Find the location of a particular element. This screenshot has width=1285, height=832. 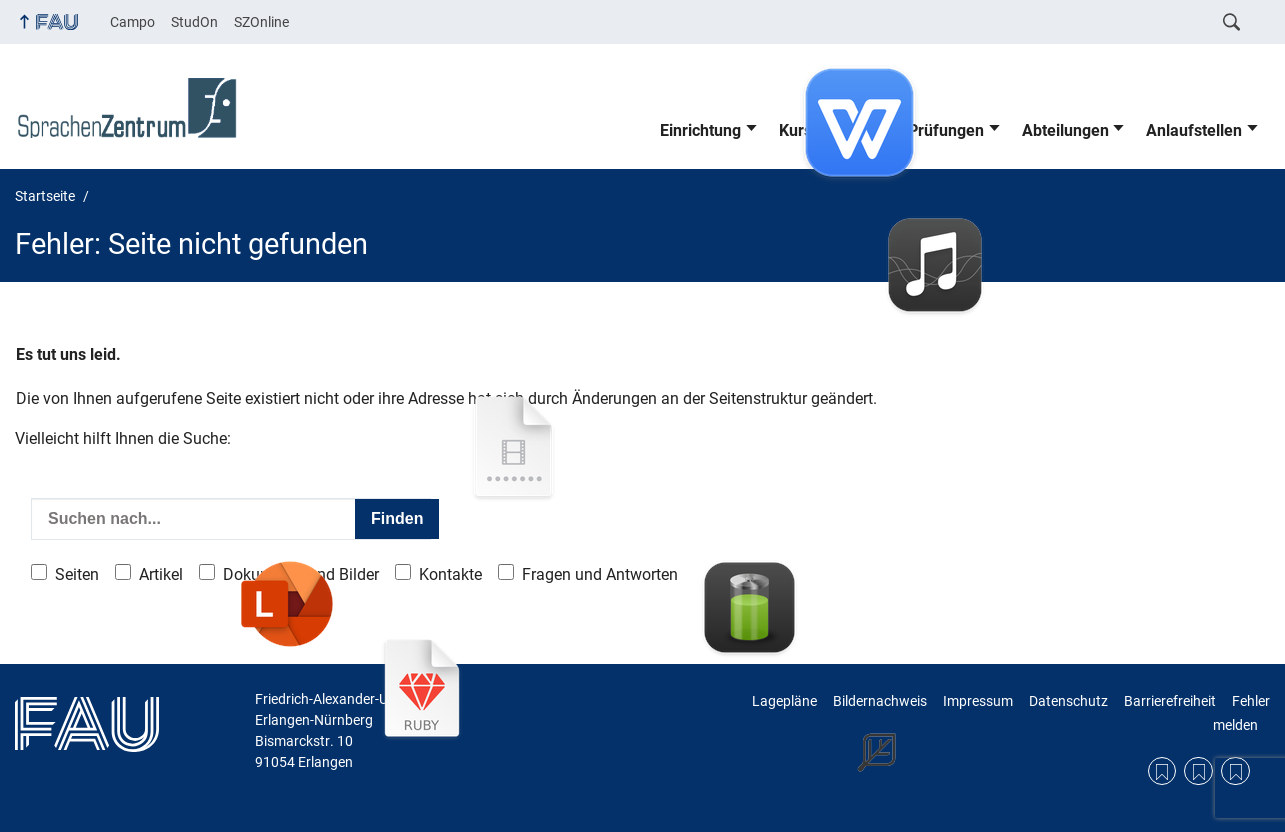

enable power saving or eco mode is located at coordinates (876, 752).